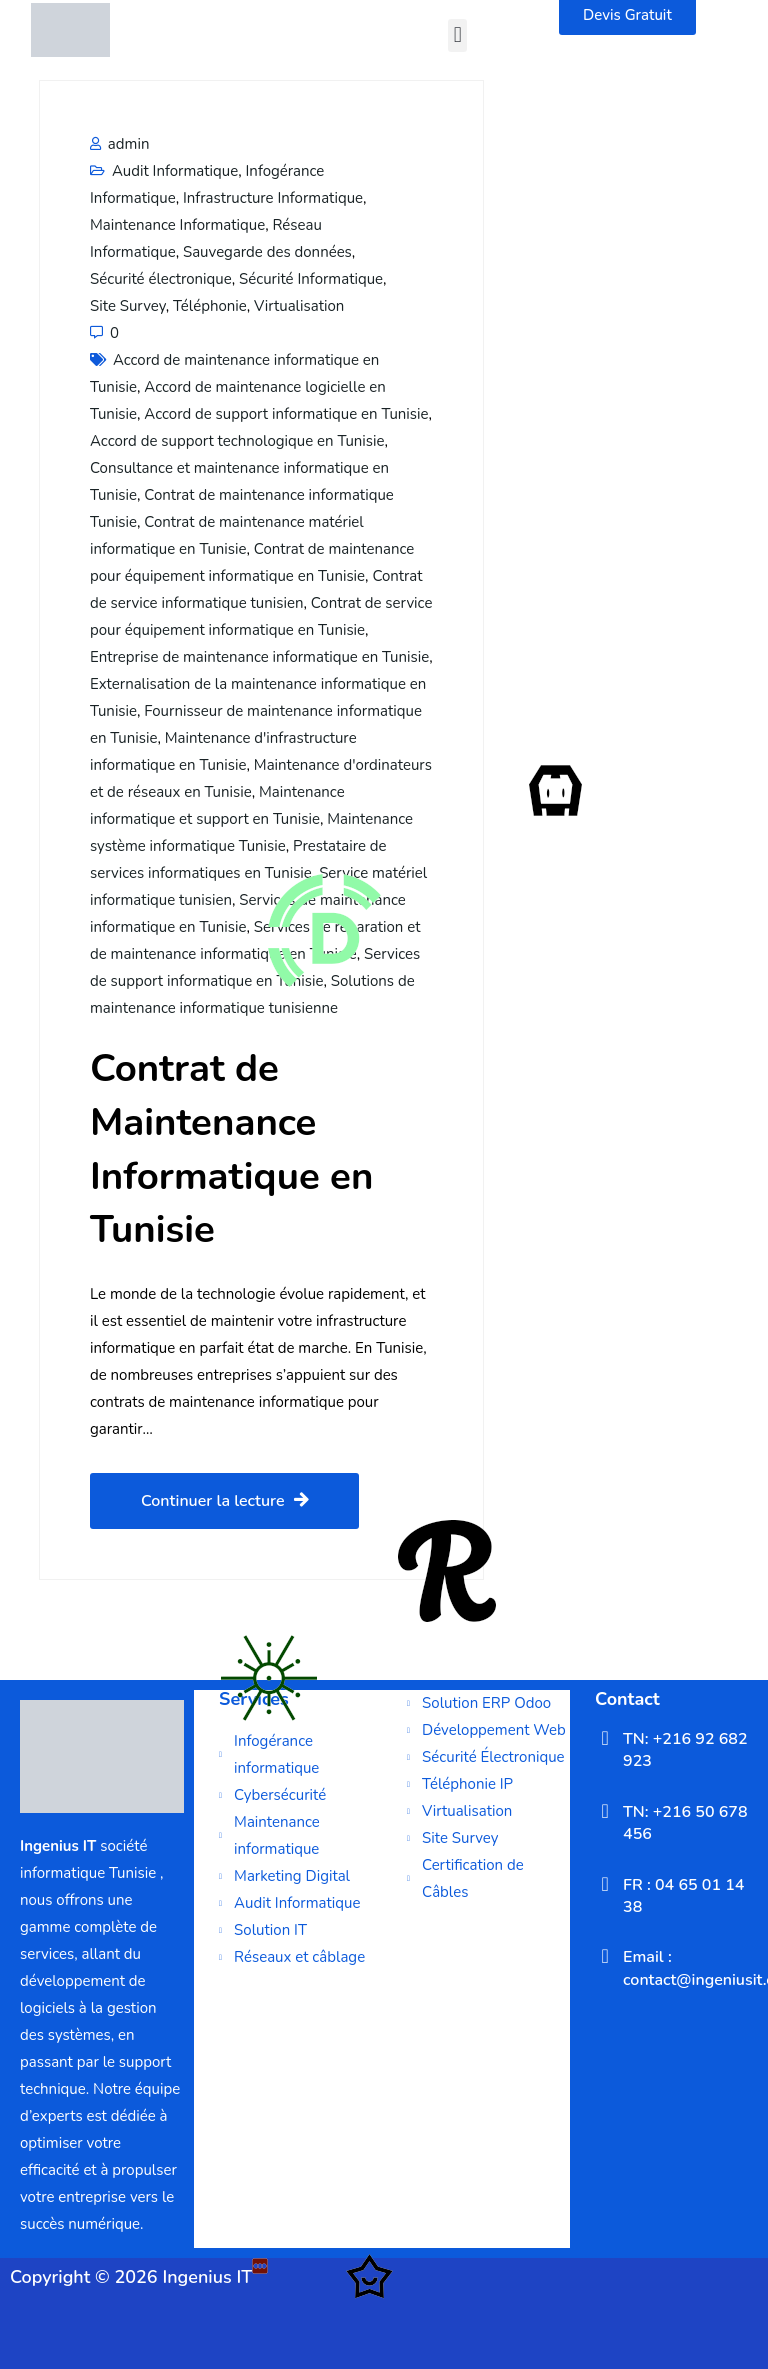 This screenshot has width=768, height=2369. What do you see at coordinates (447, 1571) in the screenshot?
I see `open the RunRun.it app` at bounding box center [447, 1571].